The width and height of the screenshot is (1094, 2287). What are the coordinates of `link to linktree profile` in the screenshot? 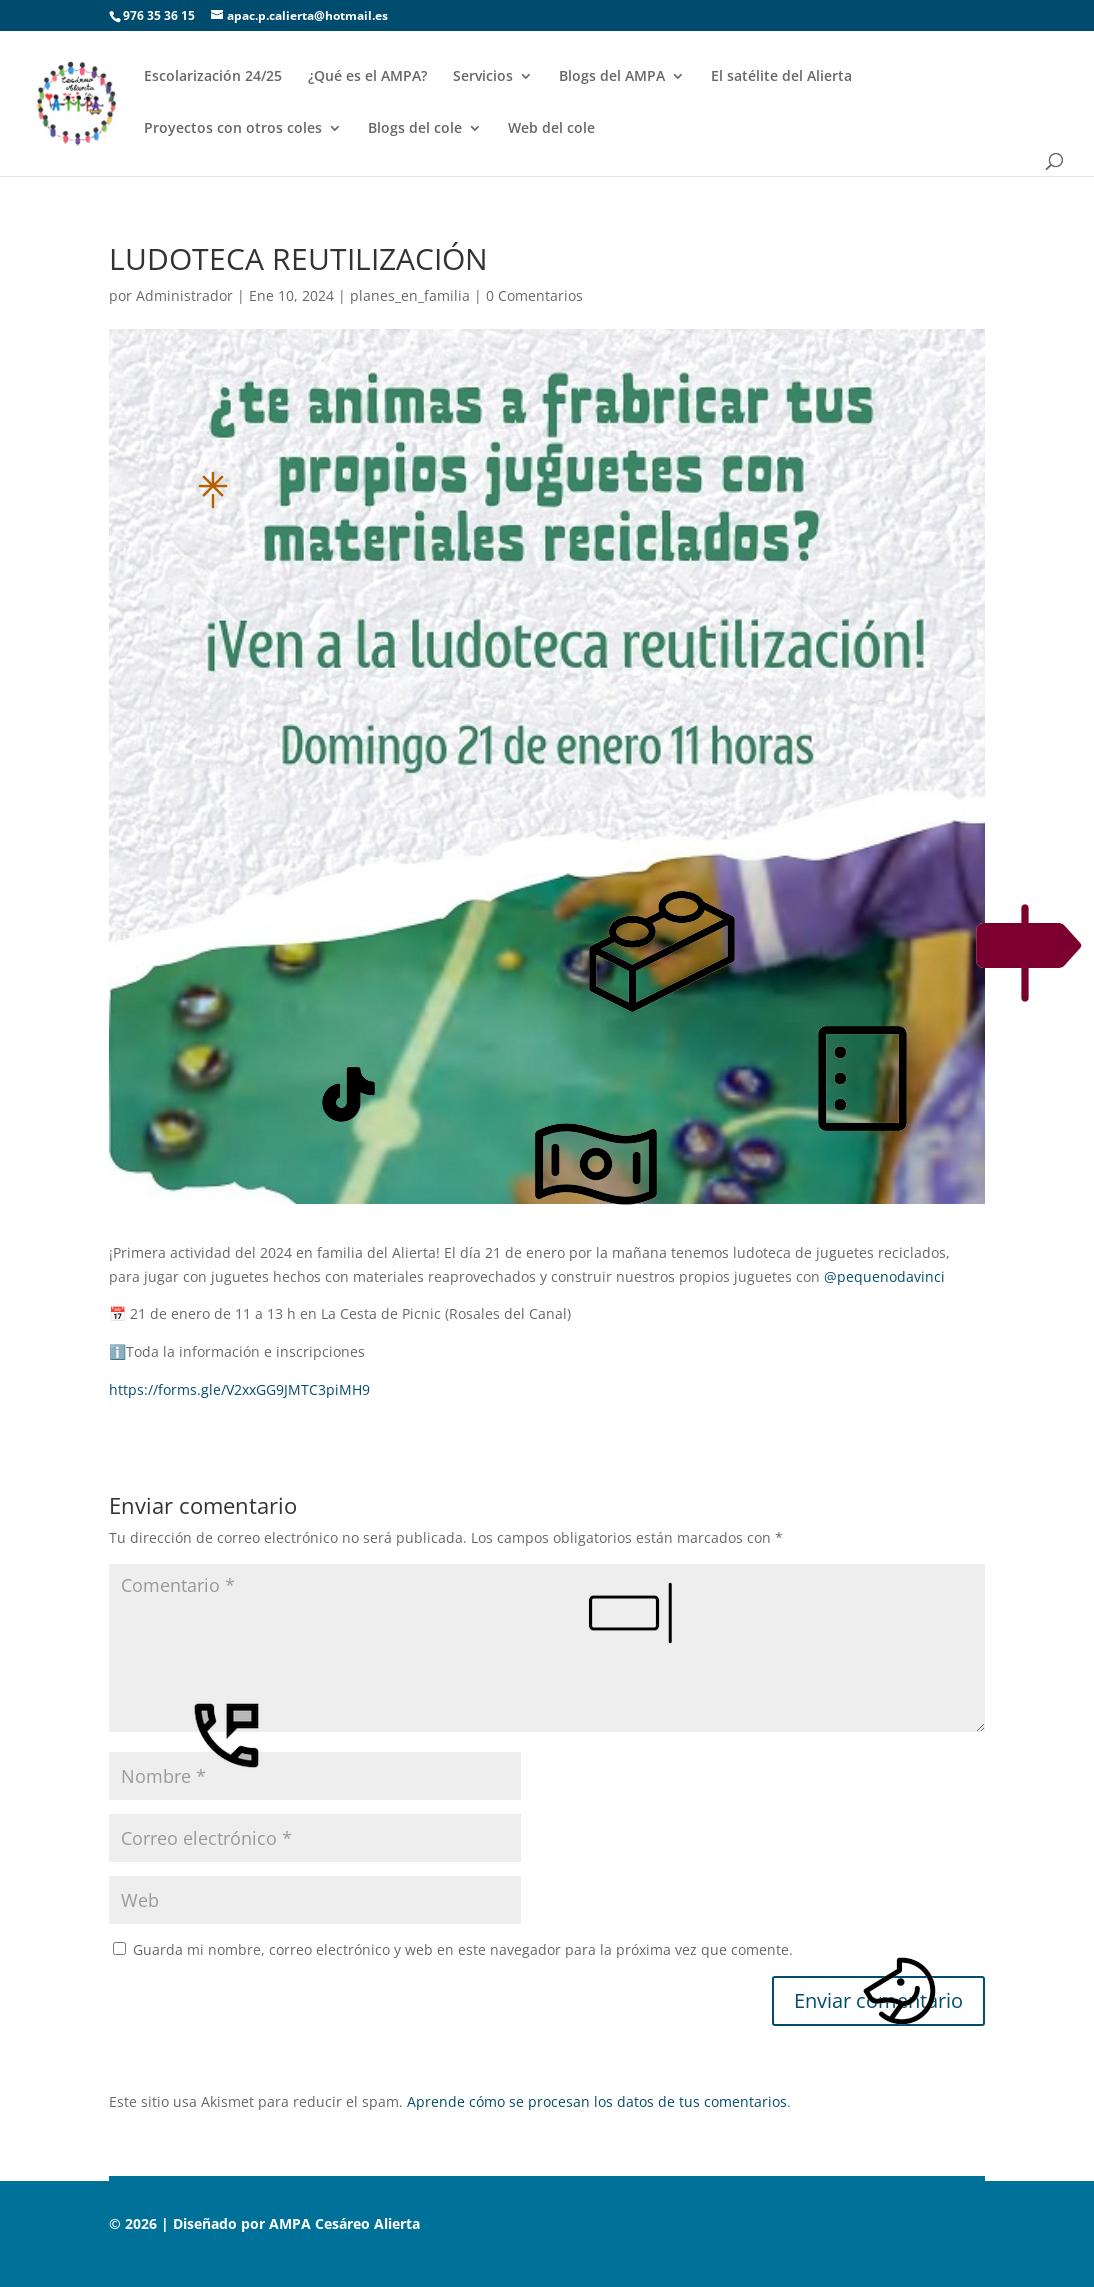 It's located at (213, 490).